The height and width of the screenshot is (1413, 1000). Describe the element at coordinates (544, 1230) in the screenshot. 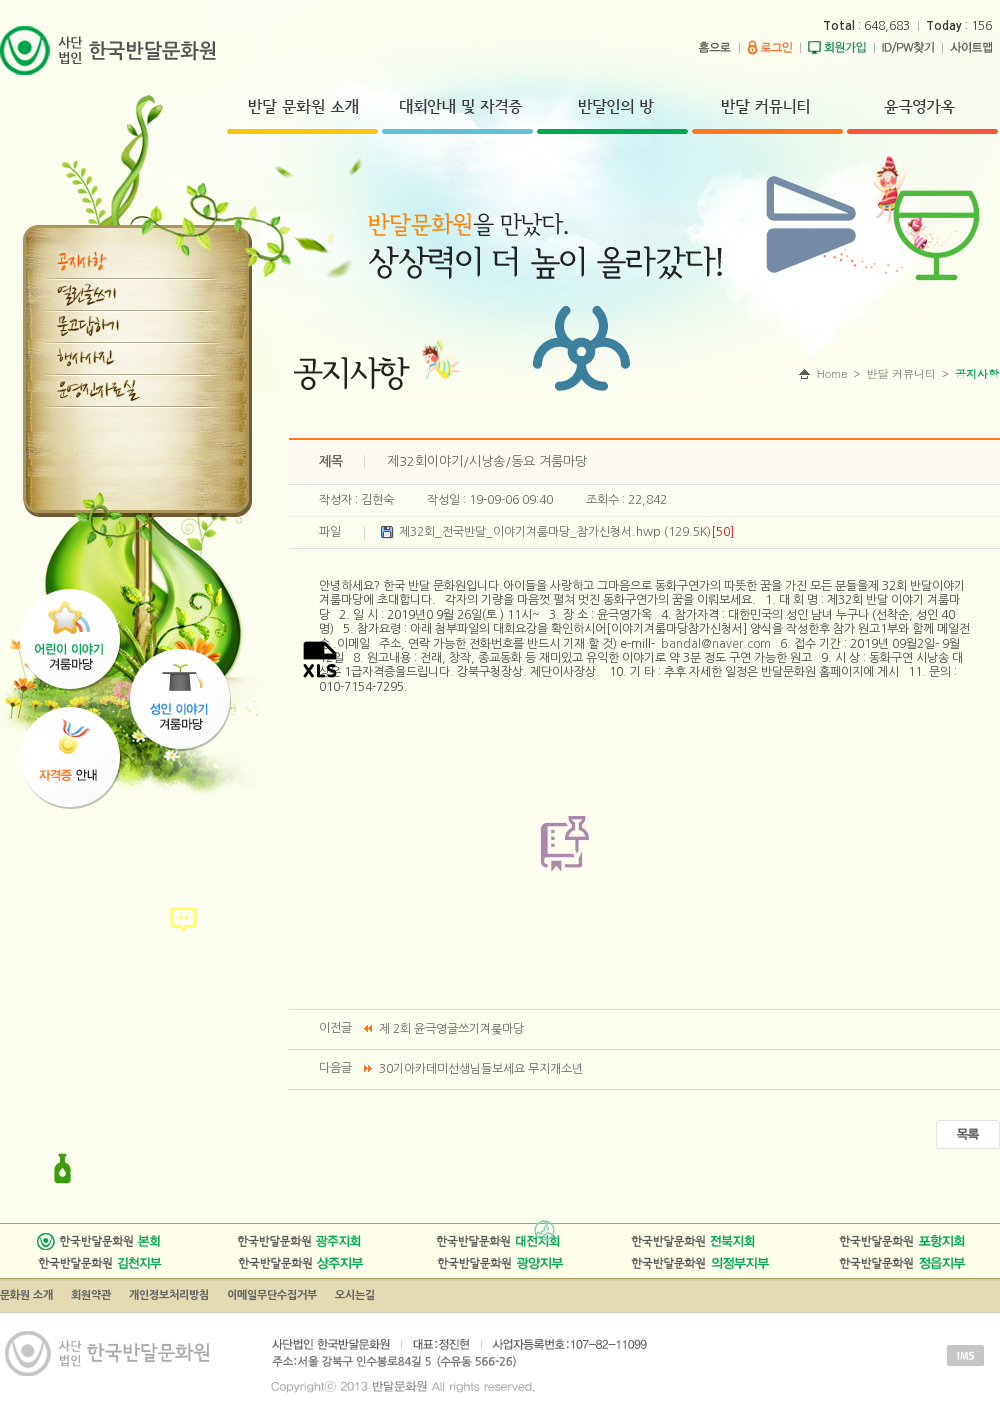

I see `switch to asia-australia region` at that location.